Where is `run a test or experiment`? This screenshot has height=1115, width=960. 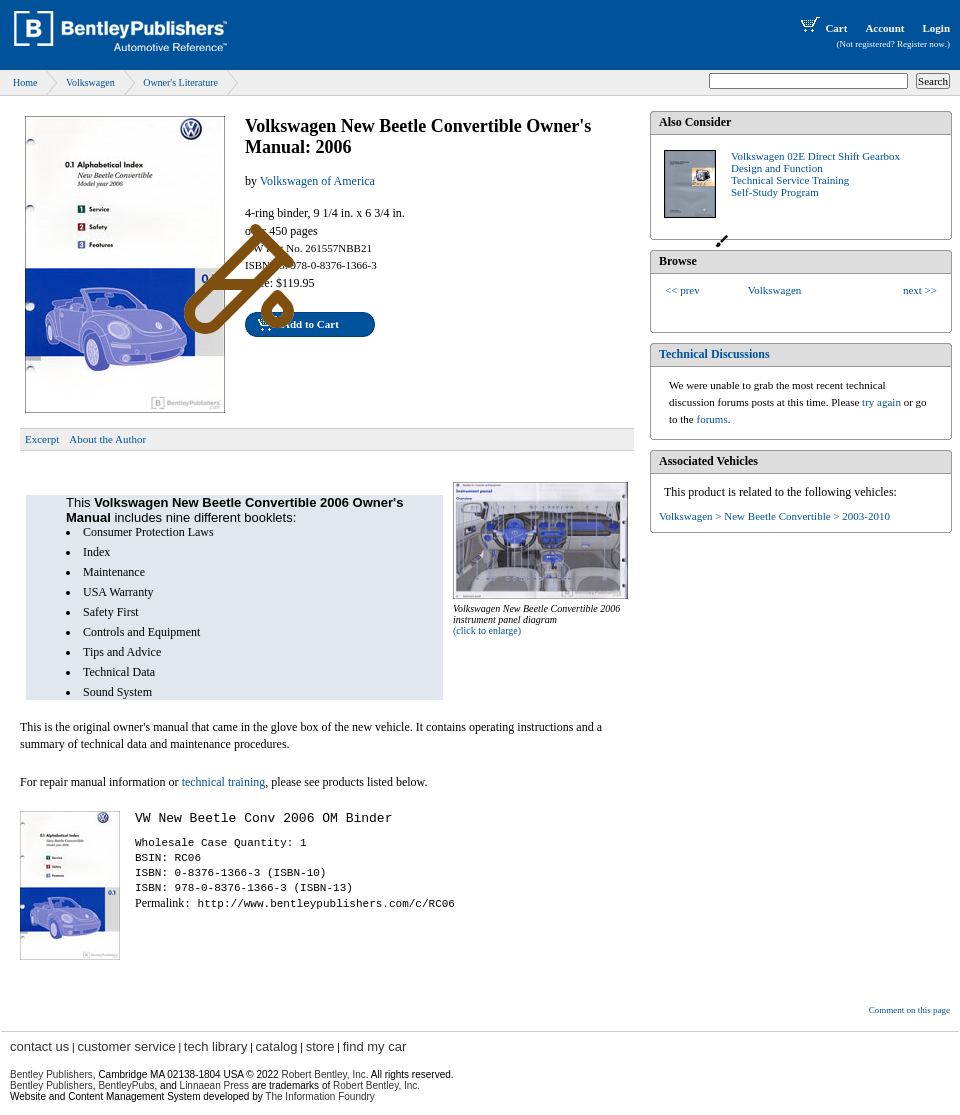
run a test or experiment is located at coordinates (239, 279).